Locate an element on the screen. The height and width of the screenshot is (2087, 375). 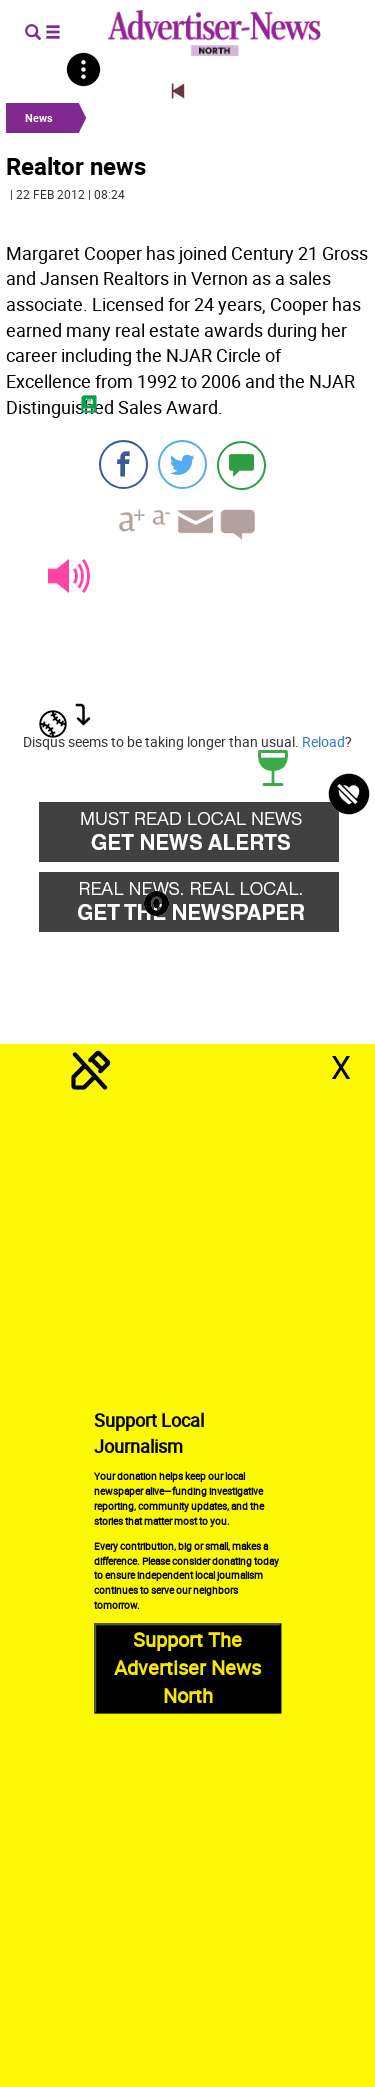
browse wine selection or menu is located at coordinates (273, 768).